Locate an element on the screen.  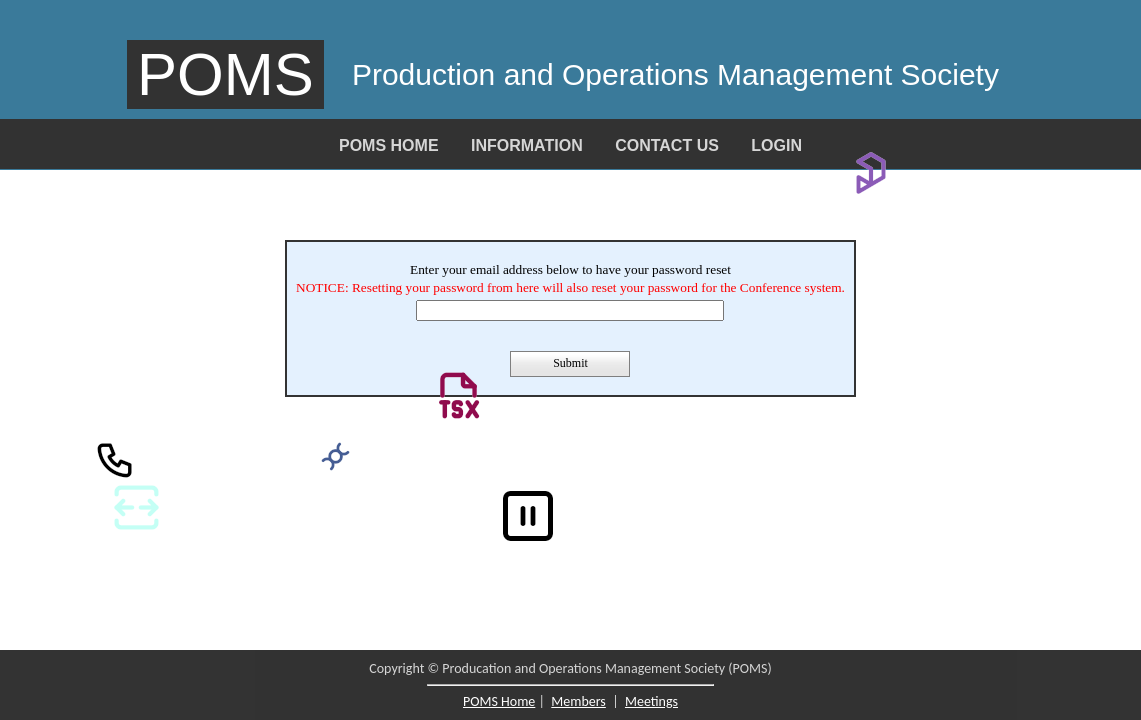
indicates a TypeScript React (.tsx) file is located at coordinates (458, 395).